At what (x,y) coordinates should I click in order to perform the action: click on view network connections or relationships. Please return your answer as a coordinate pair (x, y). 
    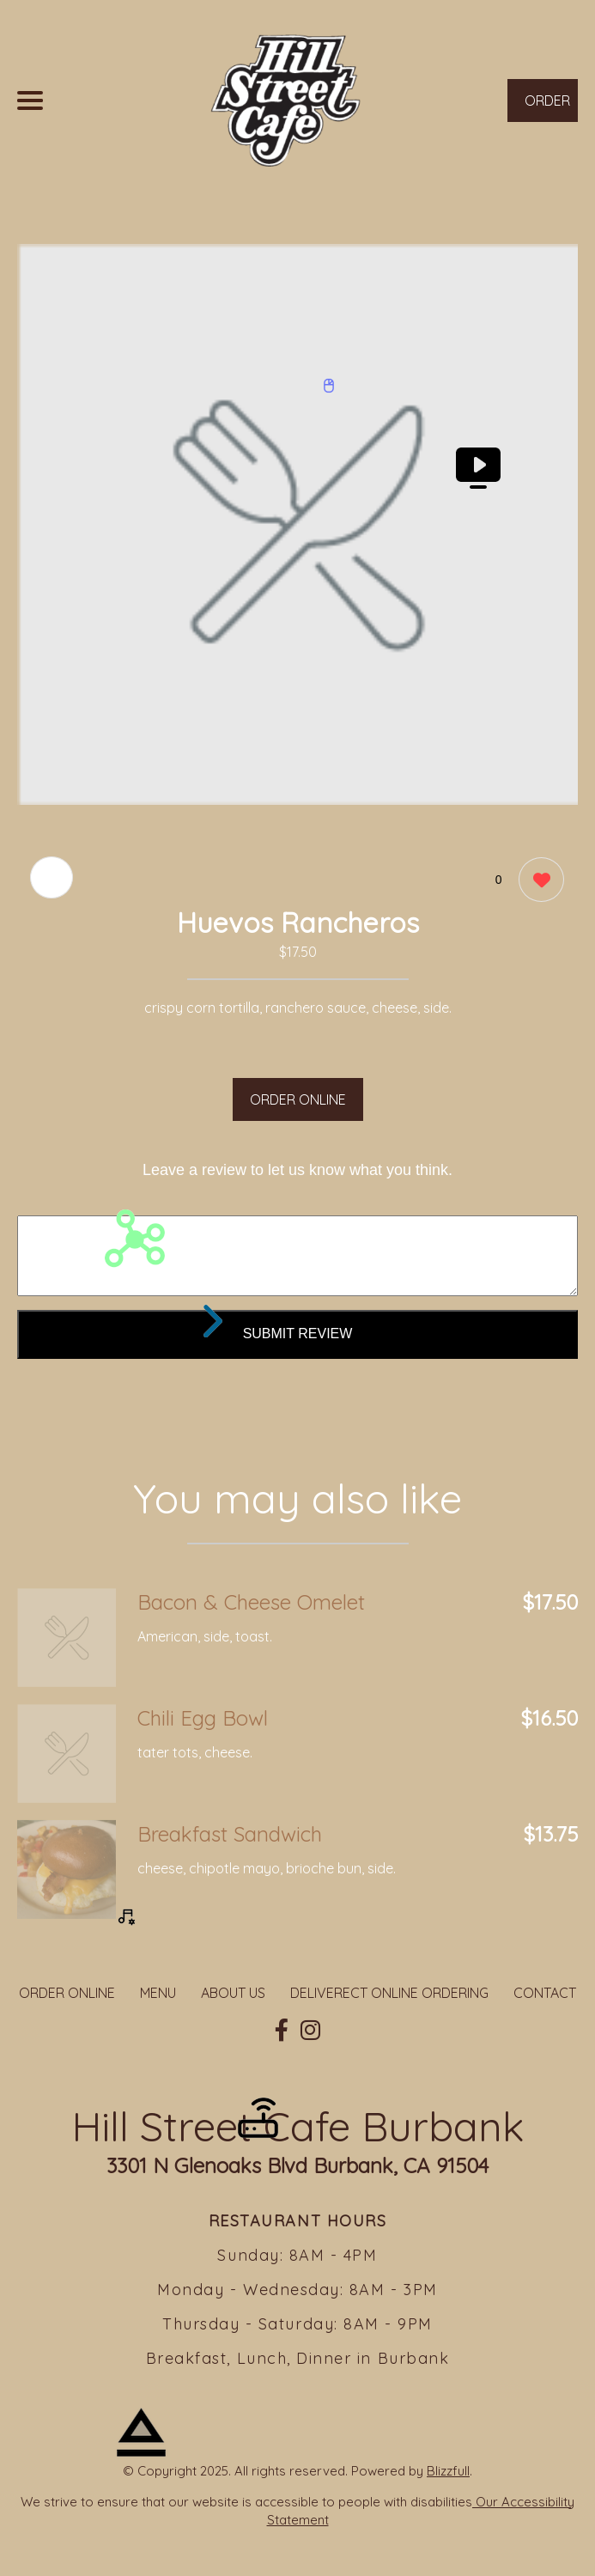
    Looking at the image, I should click on (135, 1239).